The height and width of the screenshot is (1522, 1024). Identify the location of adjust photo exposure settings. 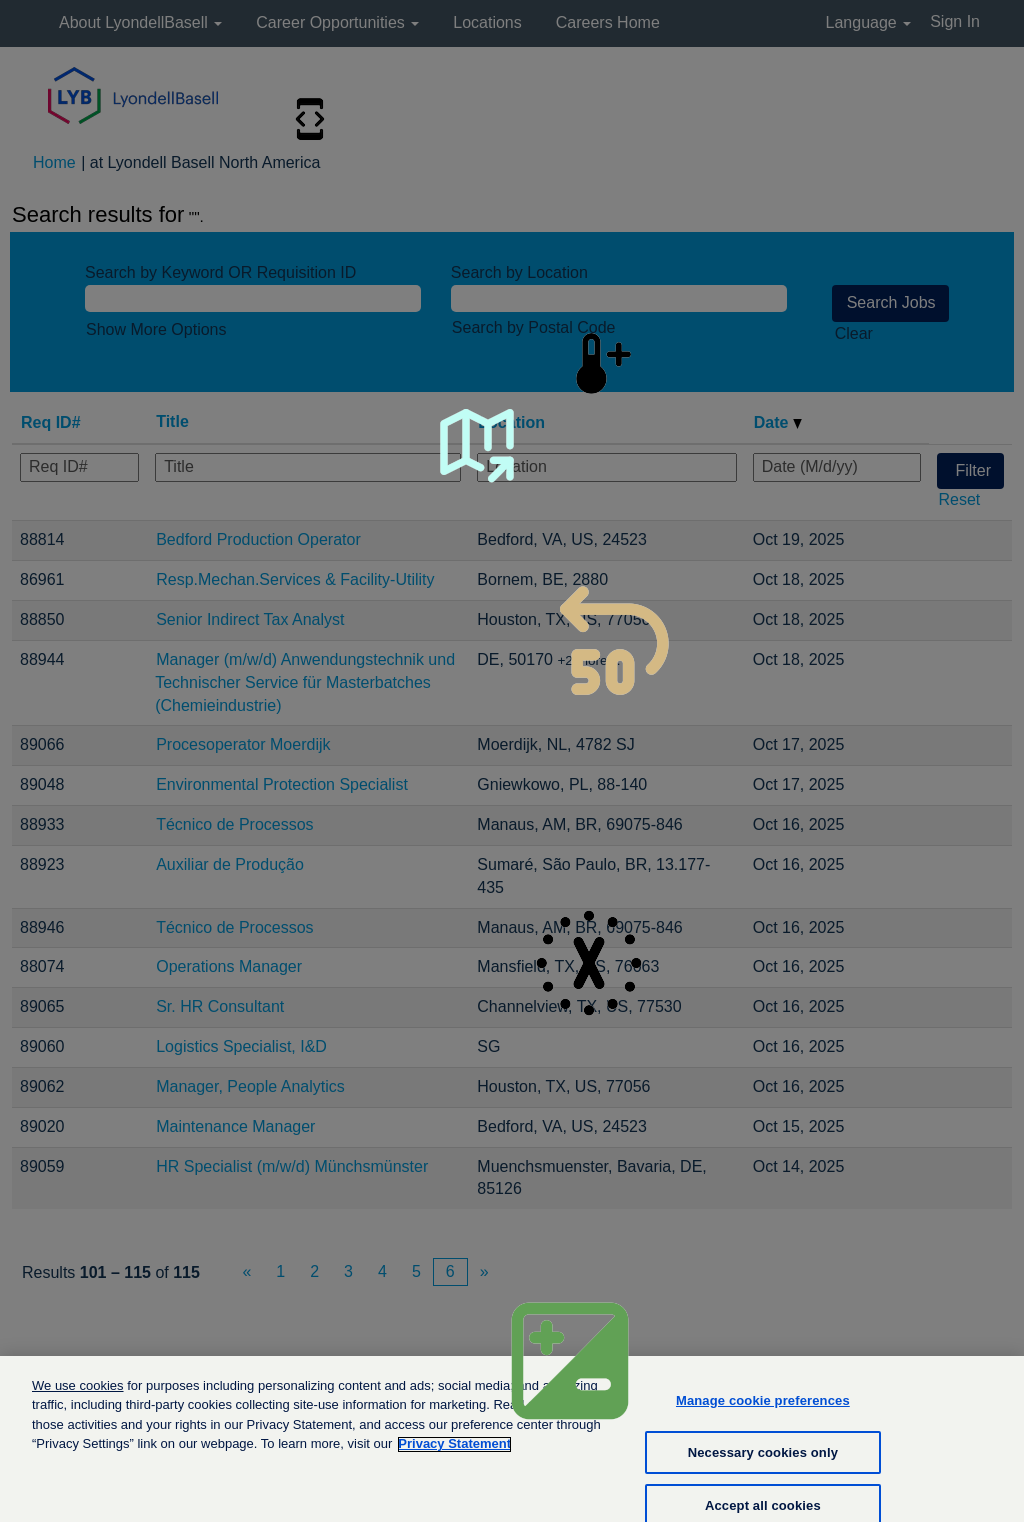
(570, 1361).